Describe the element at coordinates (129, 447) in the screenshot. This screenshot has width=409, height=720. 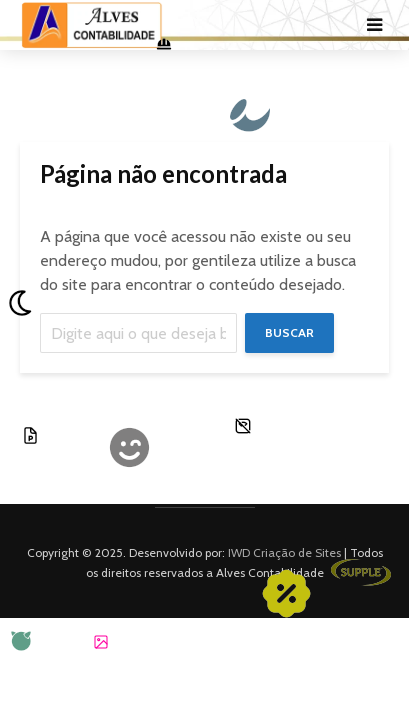
I see `insert a winking emoji or emoticon` at that location.